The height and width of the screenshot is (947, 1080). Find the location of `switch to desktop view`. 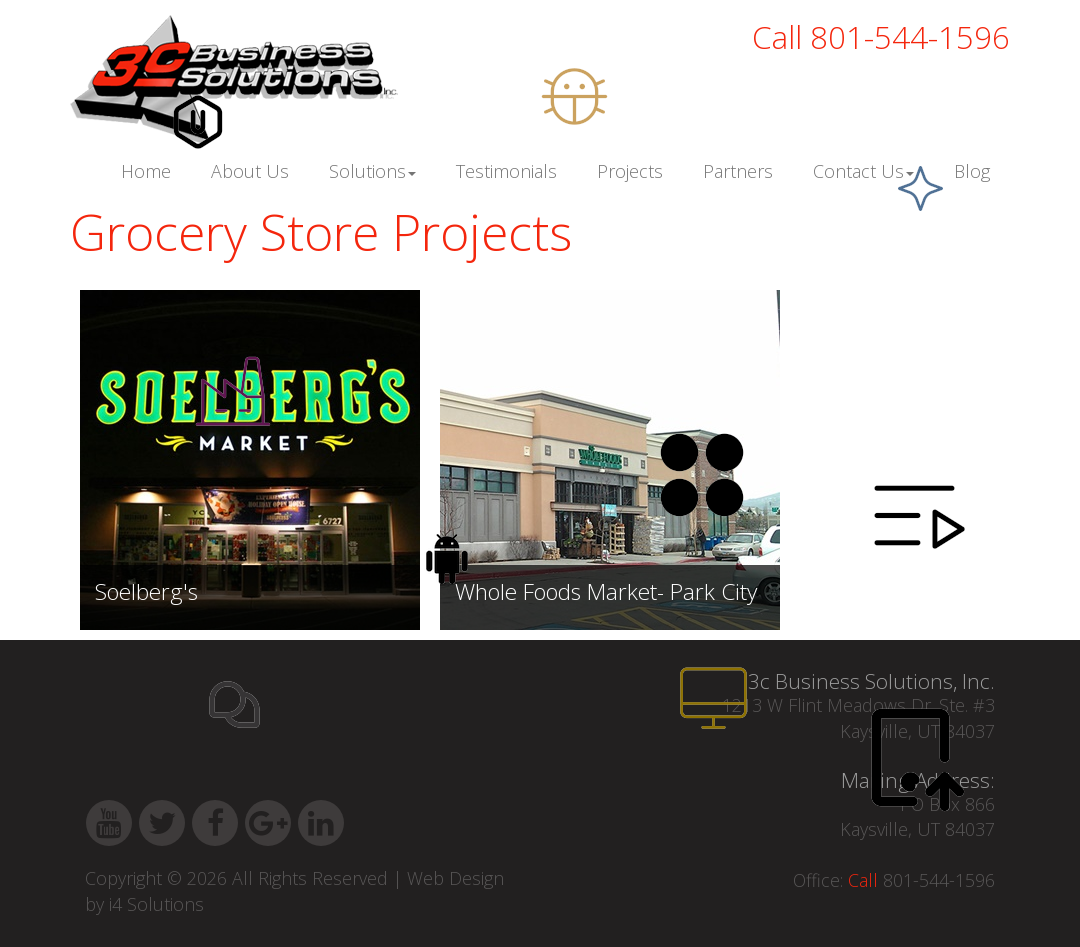

switch to desktop view is located at coordinates (713, 695).